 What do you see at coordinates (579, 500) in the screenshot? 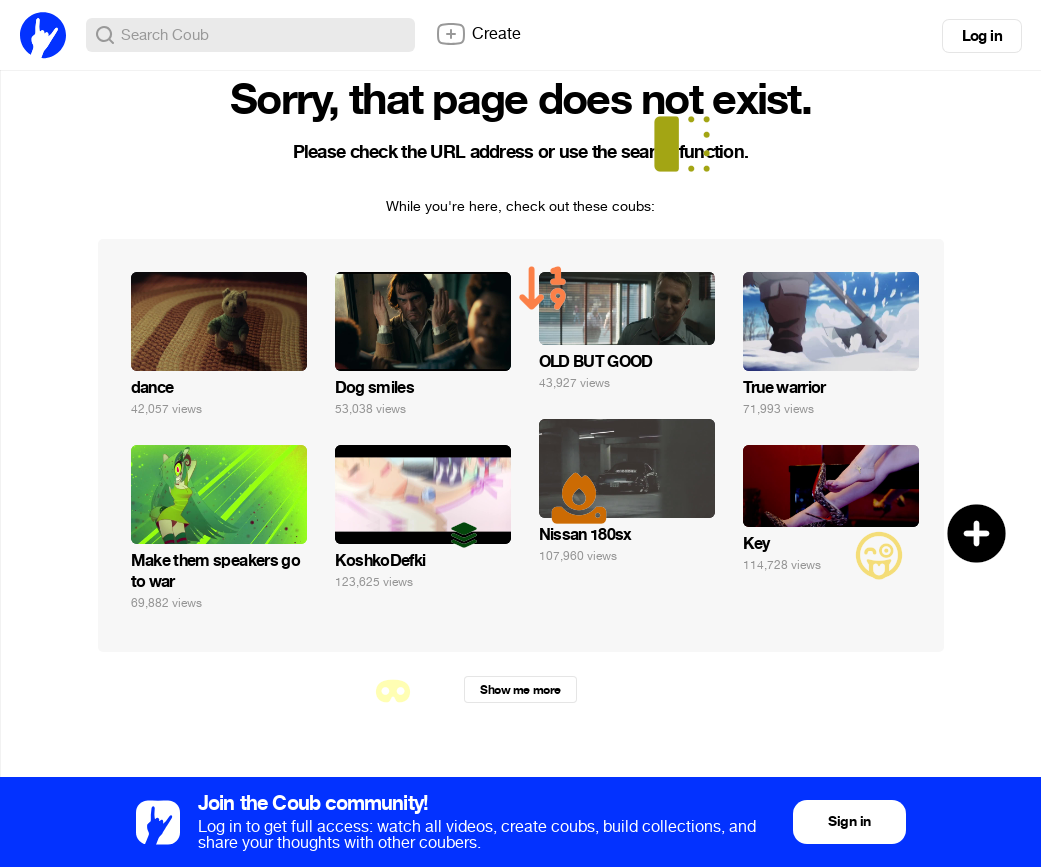
I see `access stove or cooking settings` at bounding box center [579, 500].